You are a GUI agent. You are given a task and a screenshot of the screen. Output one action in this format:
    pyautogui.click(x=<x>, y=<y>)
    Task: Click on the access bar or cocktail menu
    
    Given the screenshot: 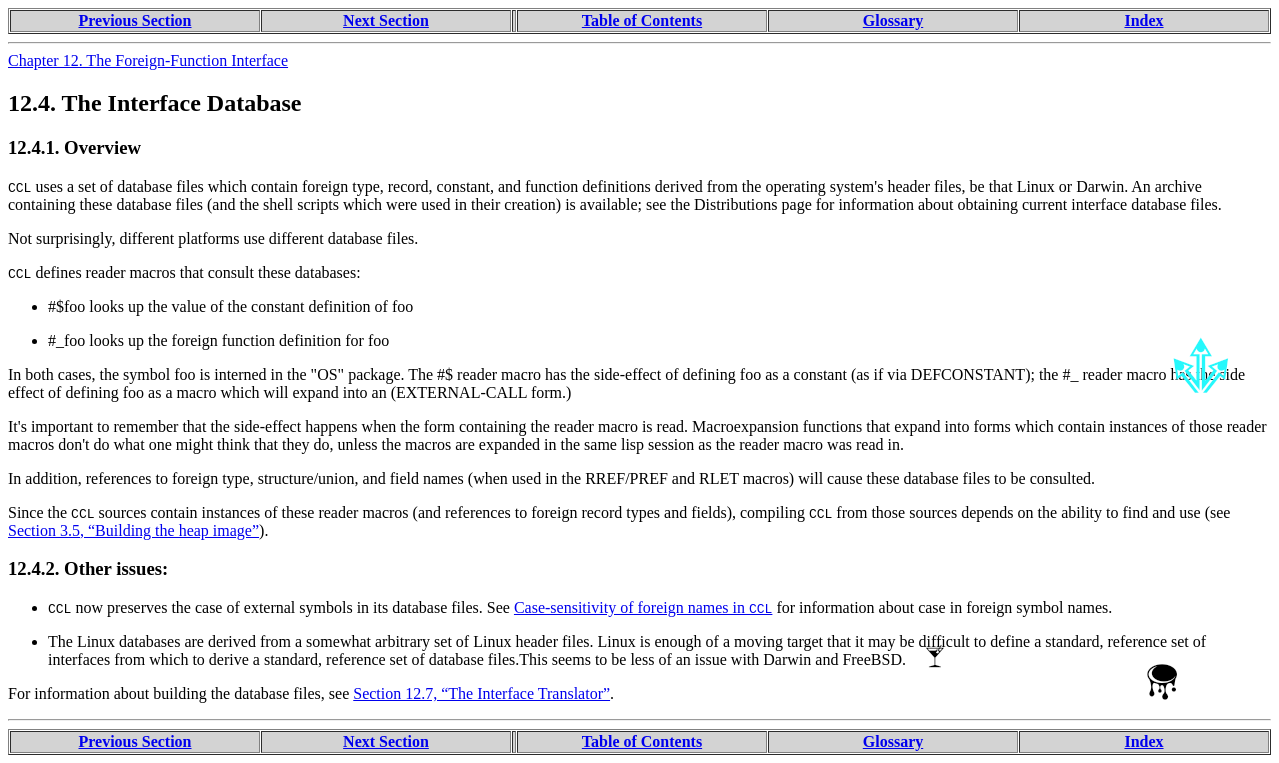 What is the action you would take?
    pyautogui.click(x=935, y=656)
    